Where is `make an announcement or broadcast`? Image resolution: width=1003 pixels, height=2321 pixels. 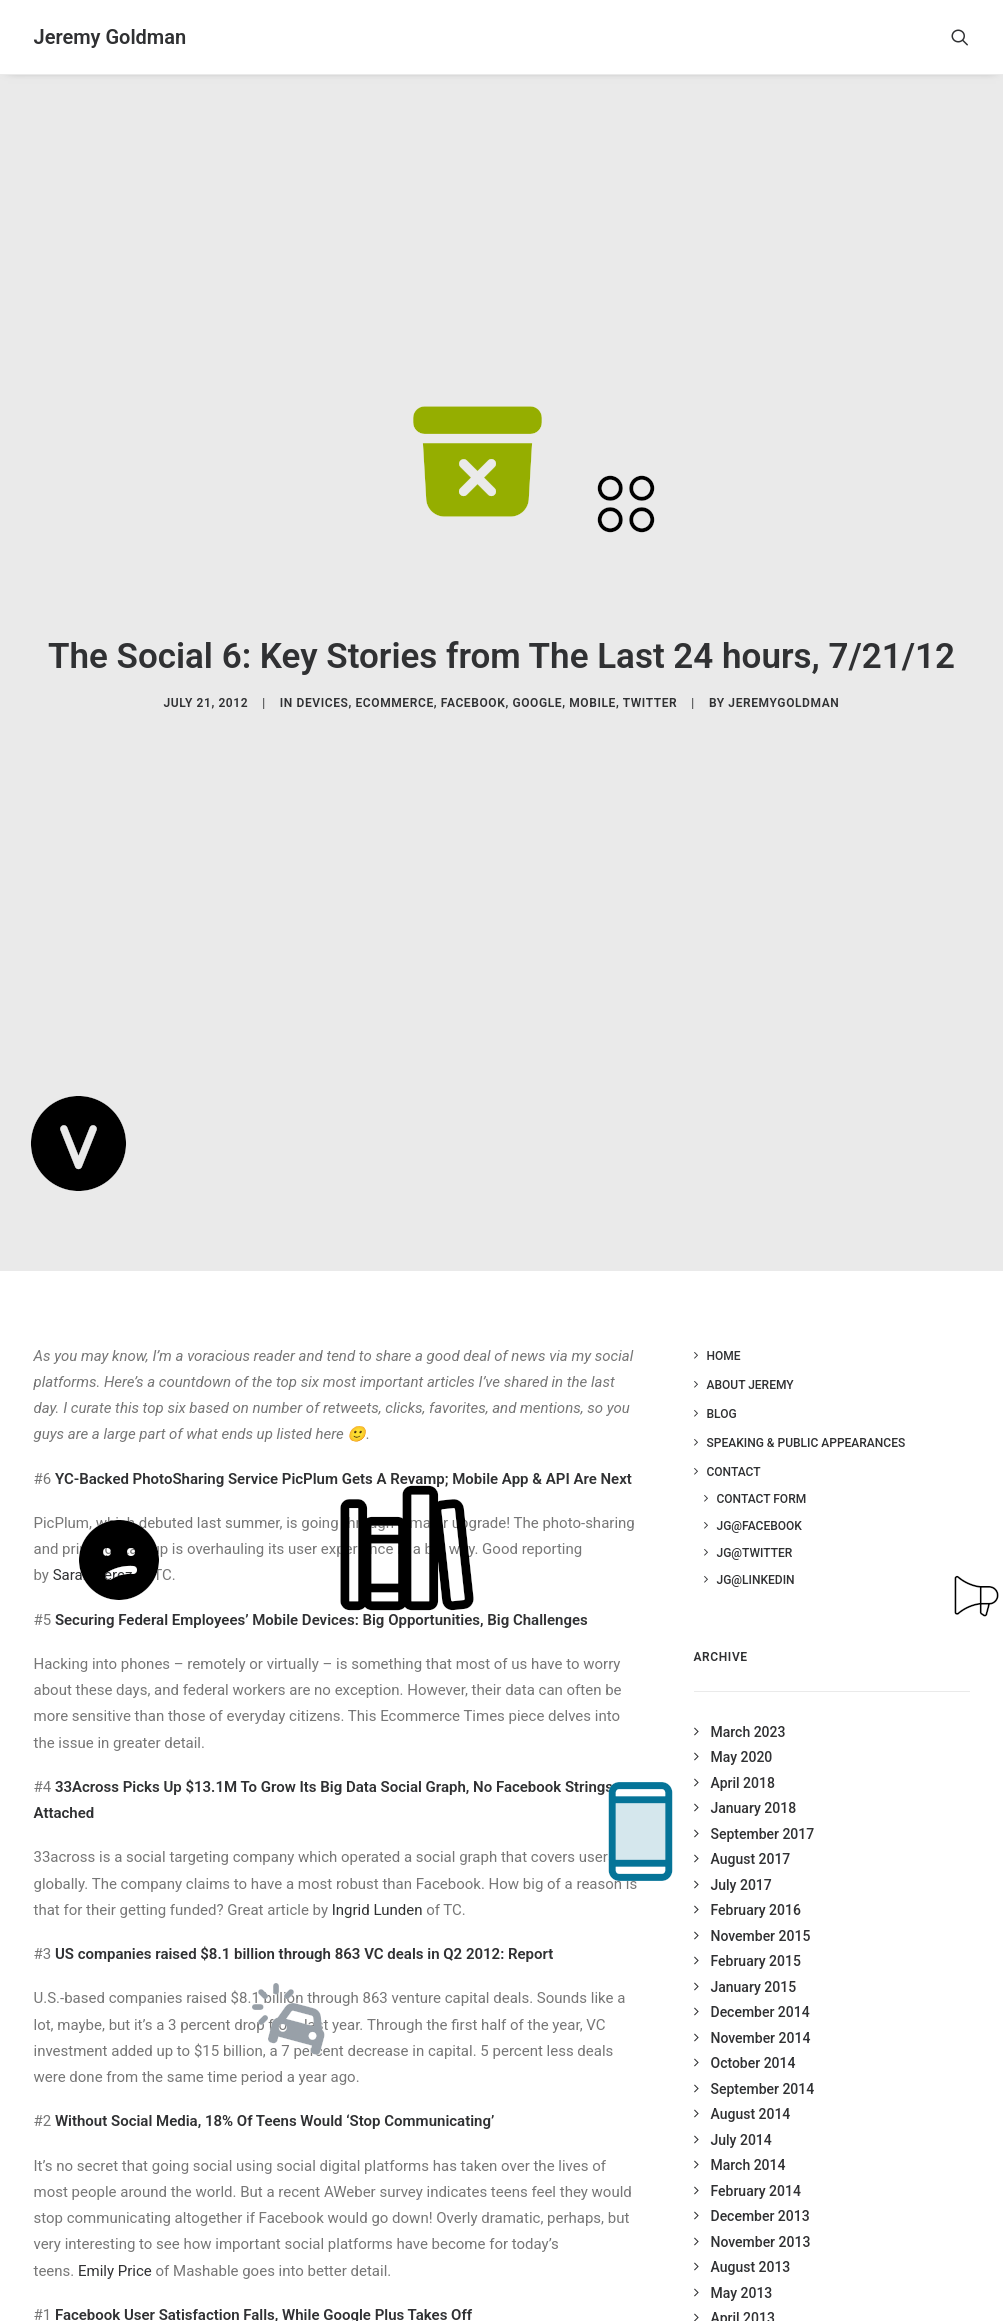 make an announcement or broadcast is located at coordinates (974, 1597).